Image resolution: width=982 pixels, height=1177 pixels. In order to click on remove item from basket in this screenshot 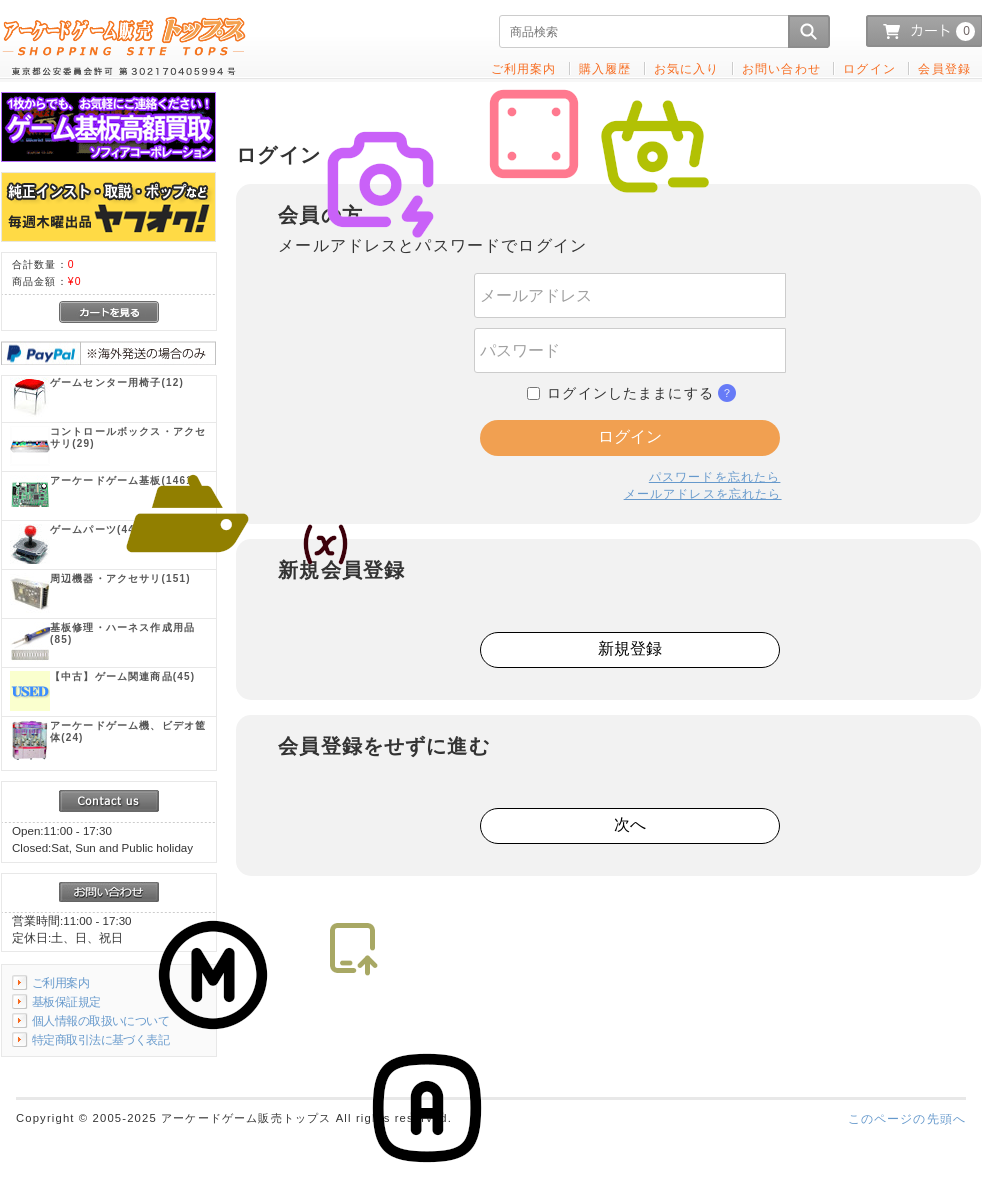, I will do `click(652, 146)`.